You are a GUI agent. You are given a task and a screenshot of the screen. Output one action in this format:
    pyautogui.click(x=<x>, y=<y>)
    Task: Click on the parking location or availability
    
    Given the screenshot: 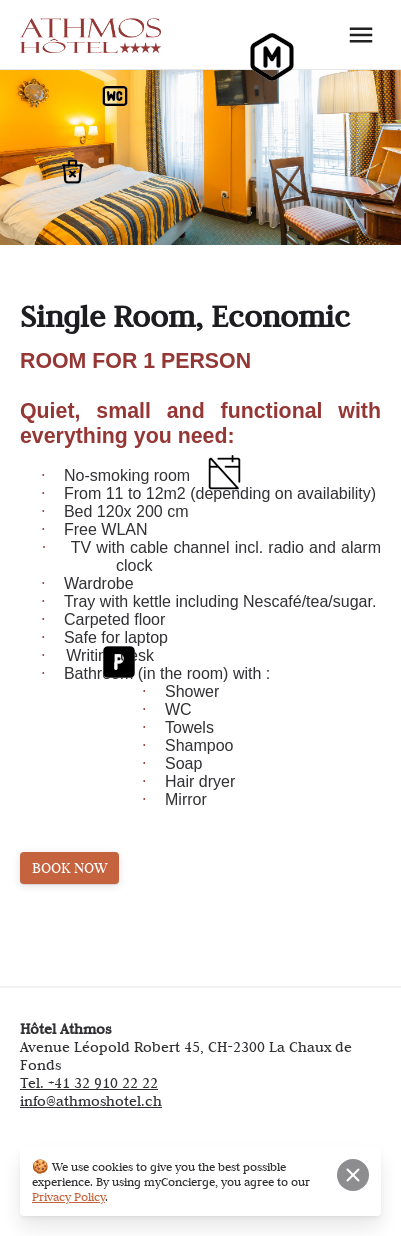 What is the action you would take?
    pyautogui.click(x=119, y=662)
    